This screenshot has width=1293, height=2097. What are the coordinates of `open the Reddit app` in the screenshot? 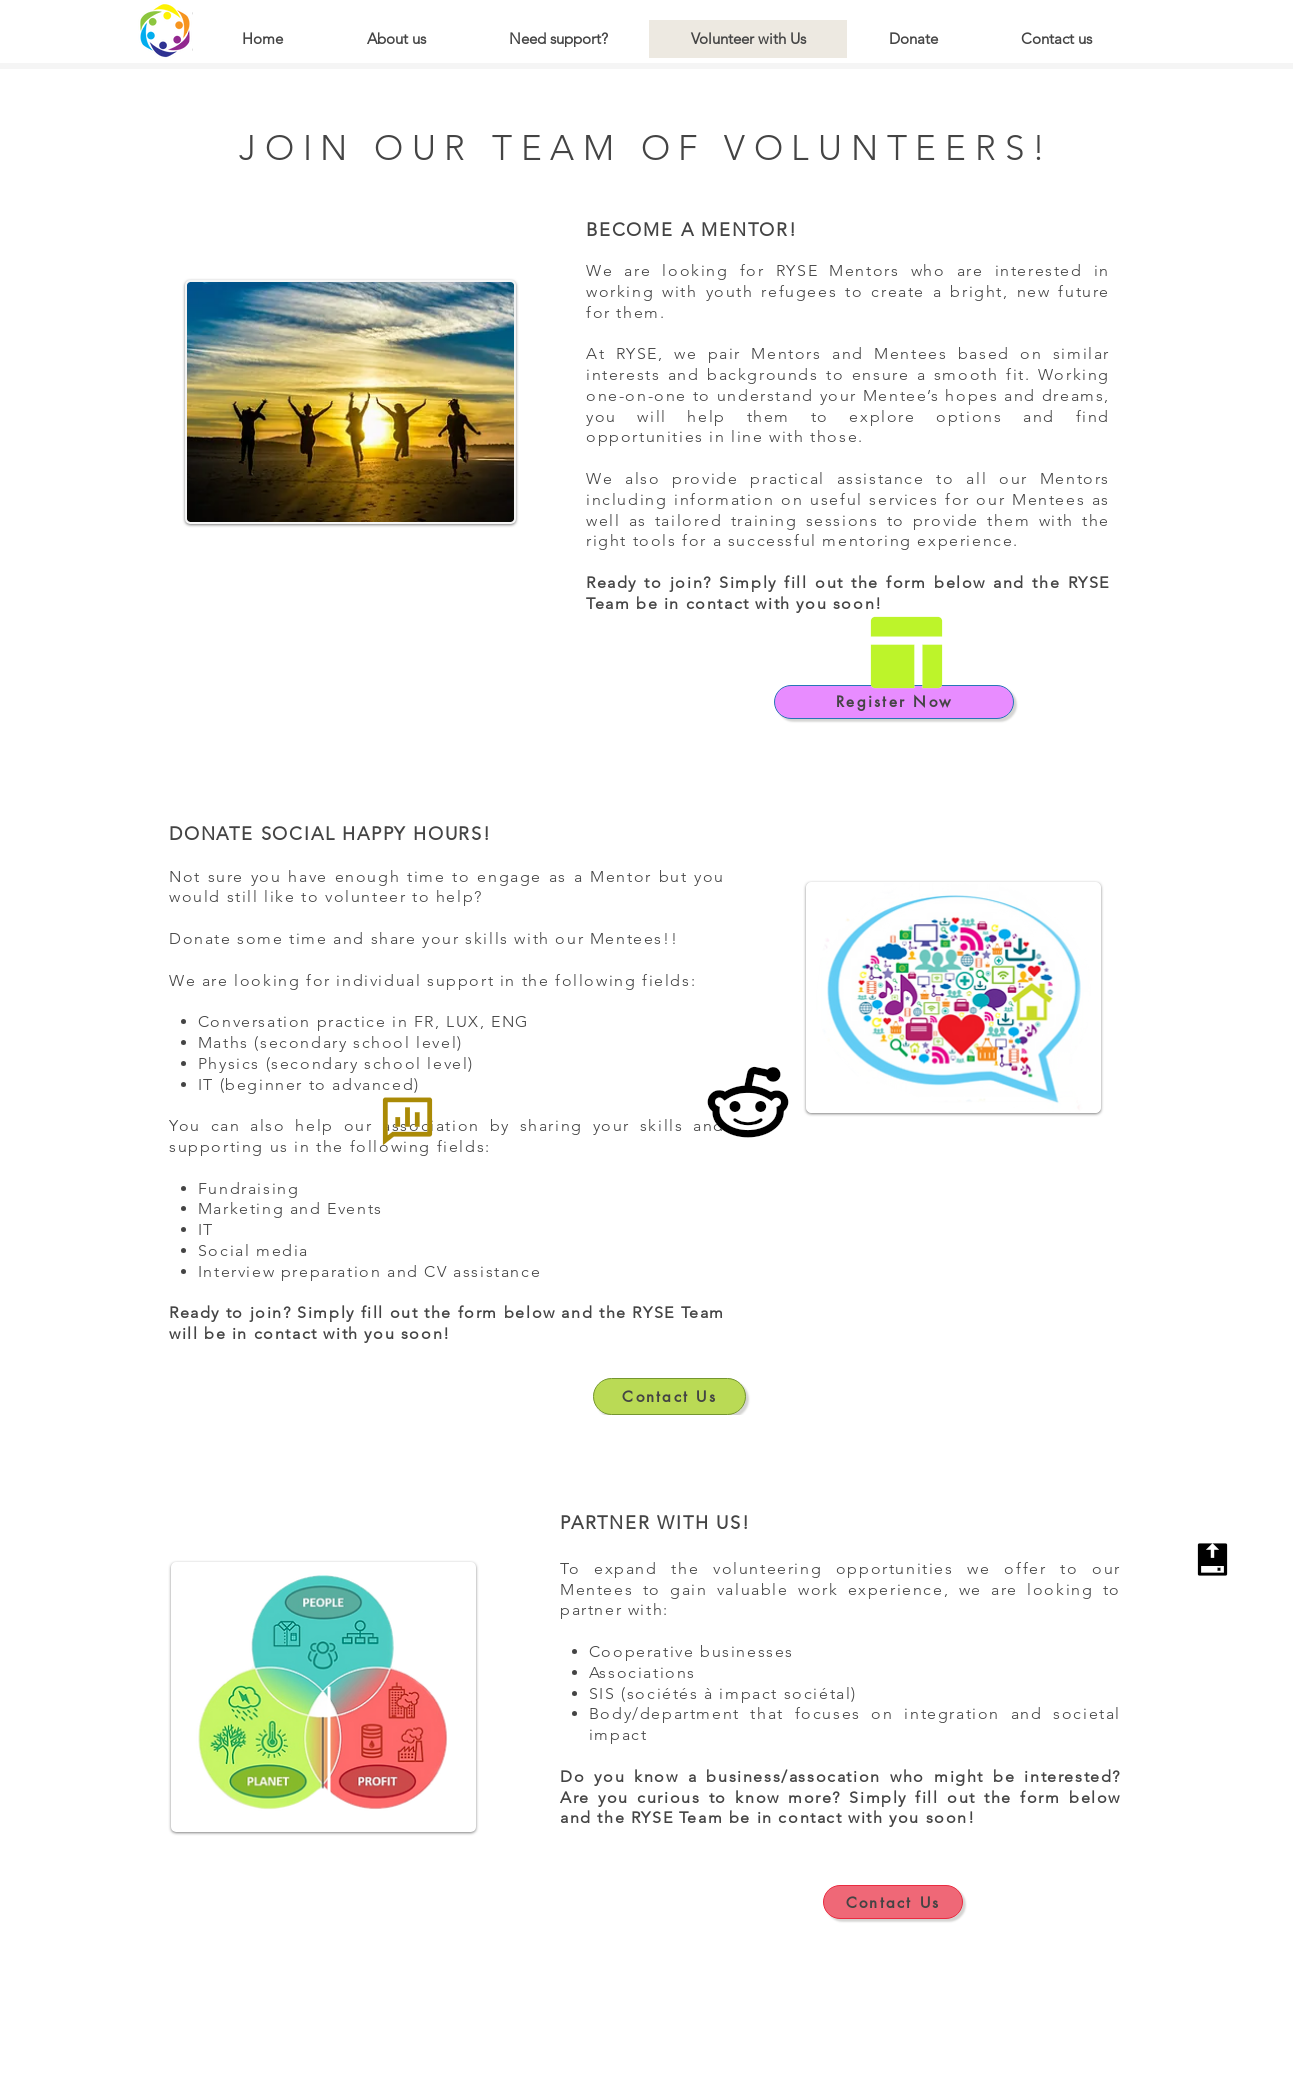 It's located at (748, 1101).